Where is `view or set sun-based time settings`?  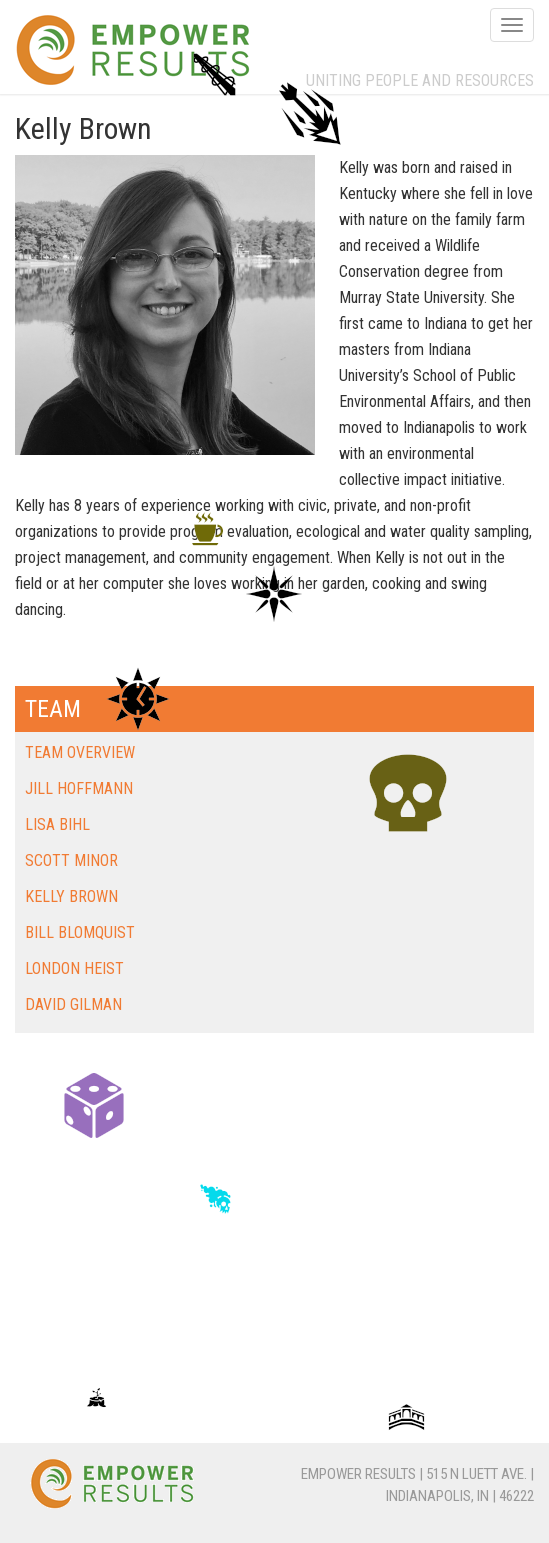
view or set sun-based time settings is located at coordinates (138, 699).